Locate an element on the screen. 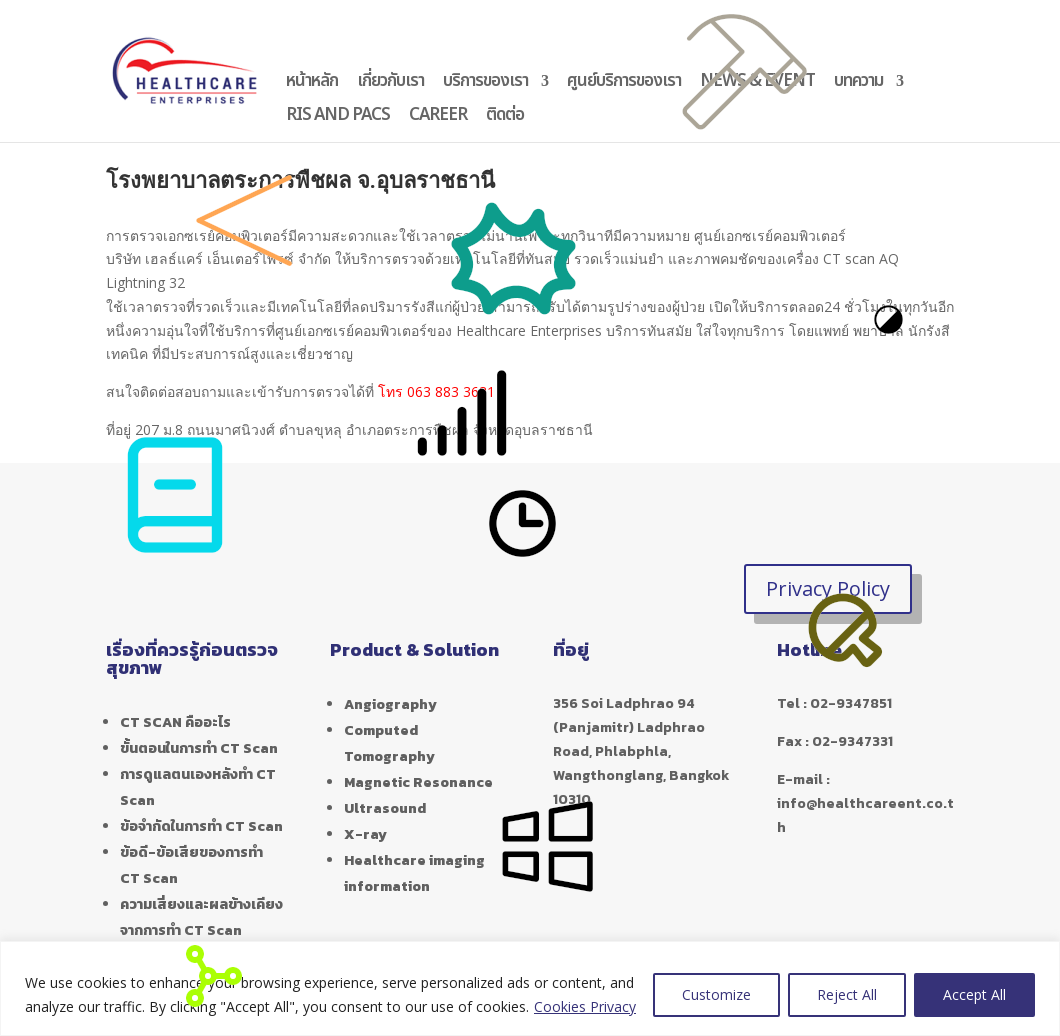 The width and height of the screenshot is (1060, 1036). indicates an explosion or impact effect is located at coordinates (513, 258).